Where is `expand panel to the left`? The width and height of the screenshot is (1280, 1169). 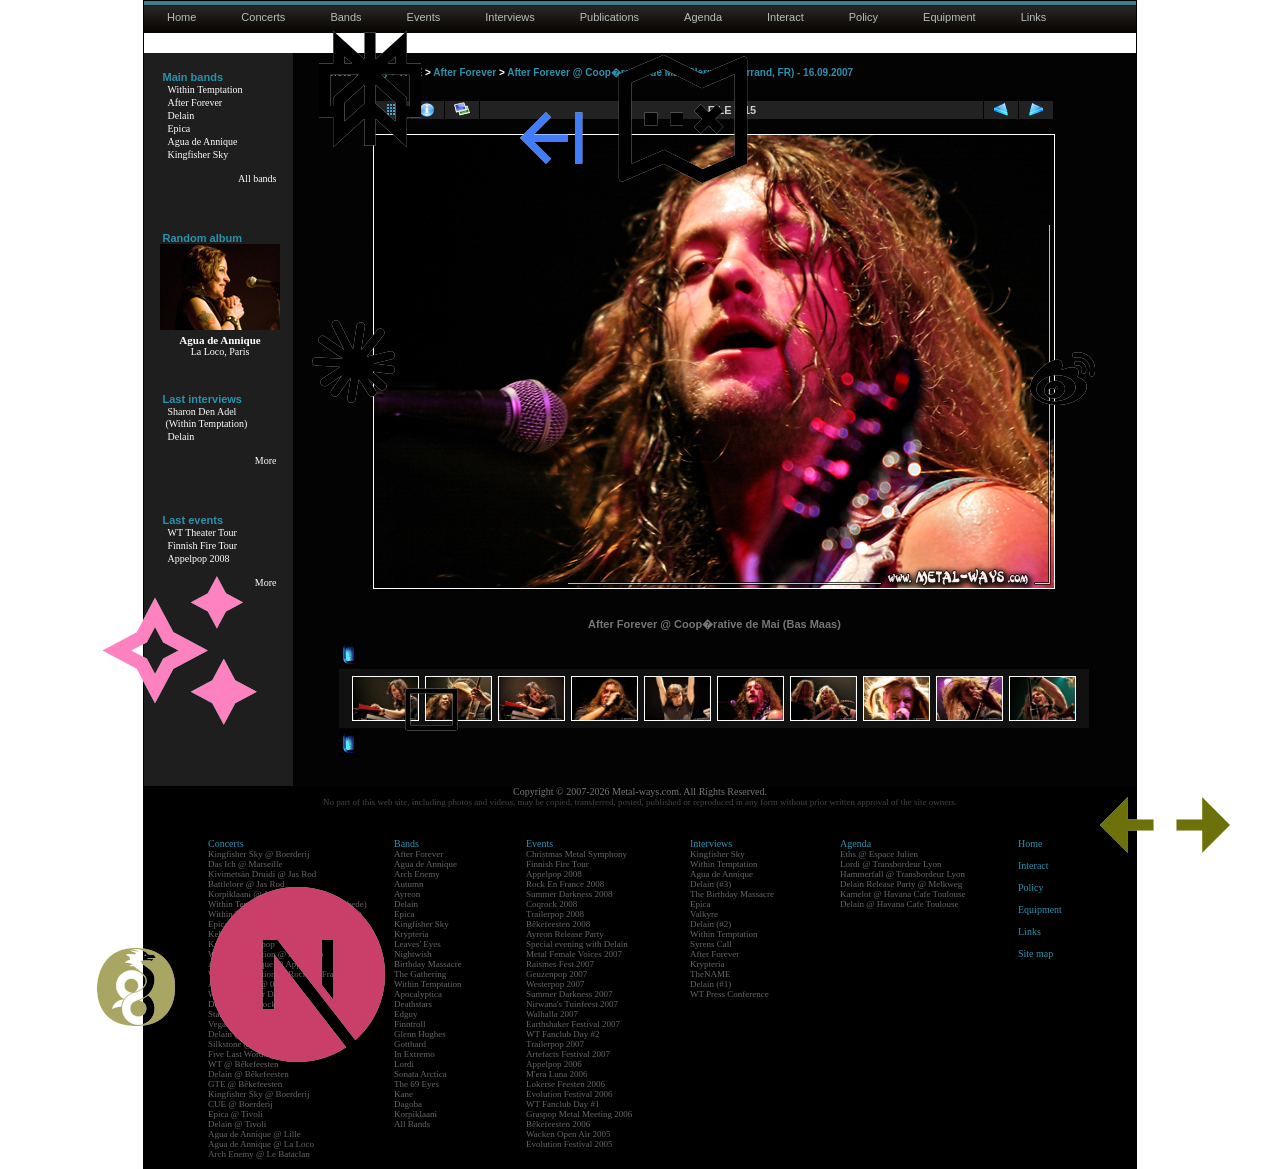 expand panel to the left is located at coordinates (553, 138).